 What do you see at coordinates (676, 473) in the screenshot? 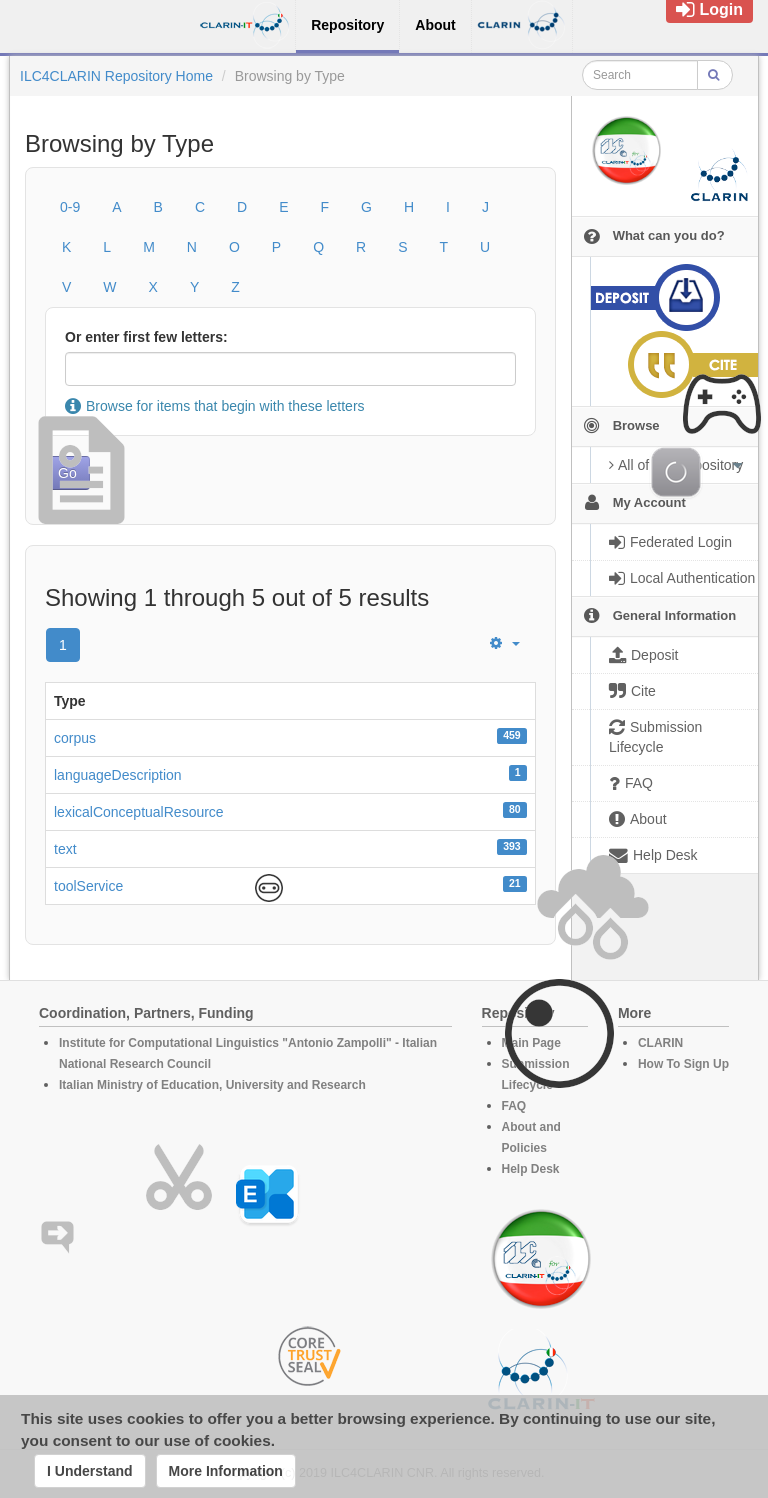
I see `access startup screen or boot settings` at bounding box center [676, 473].